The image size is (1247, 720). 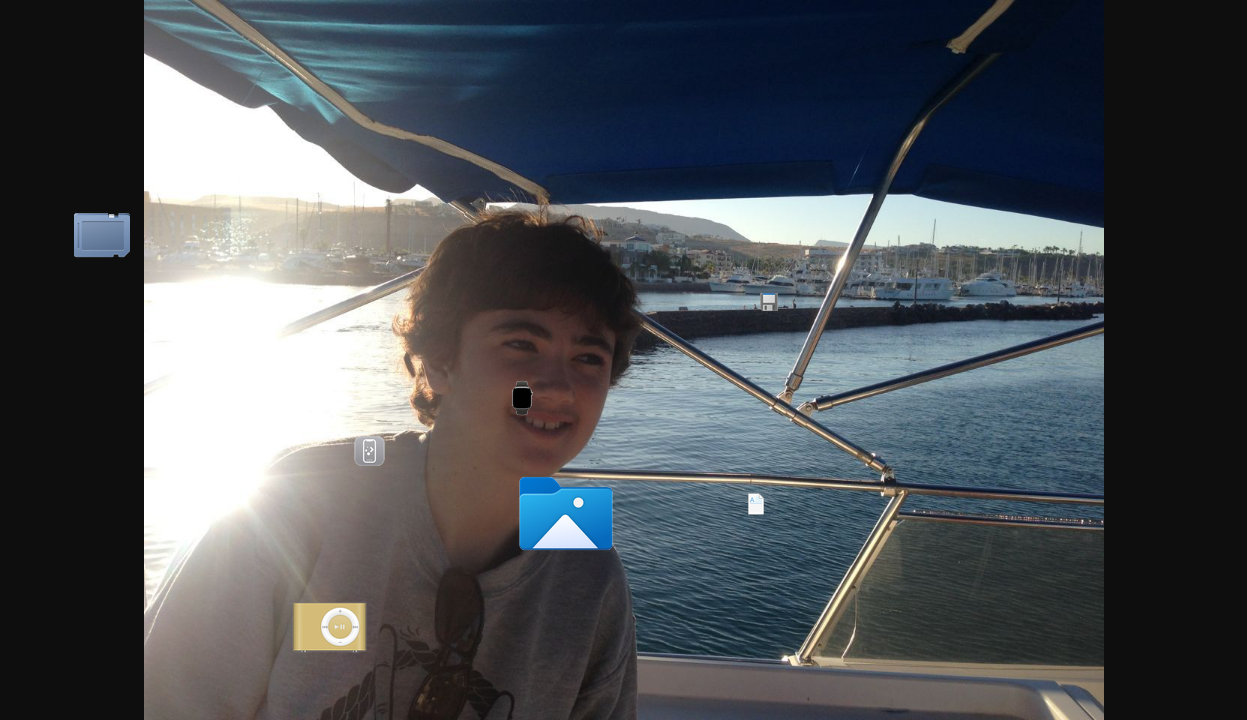 What do you see at coordinates (102, 236) in the screenshot?
I see `save the current file or document` at bounding box center [102, 236].